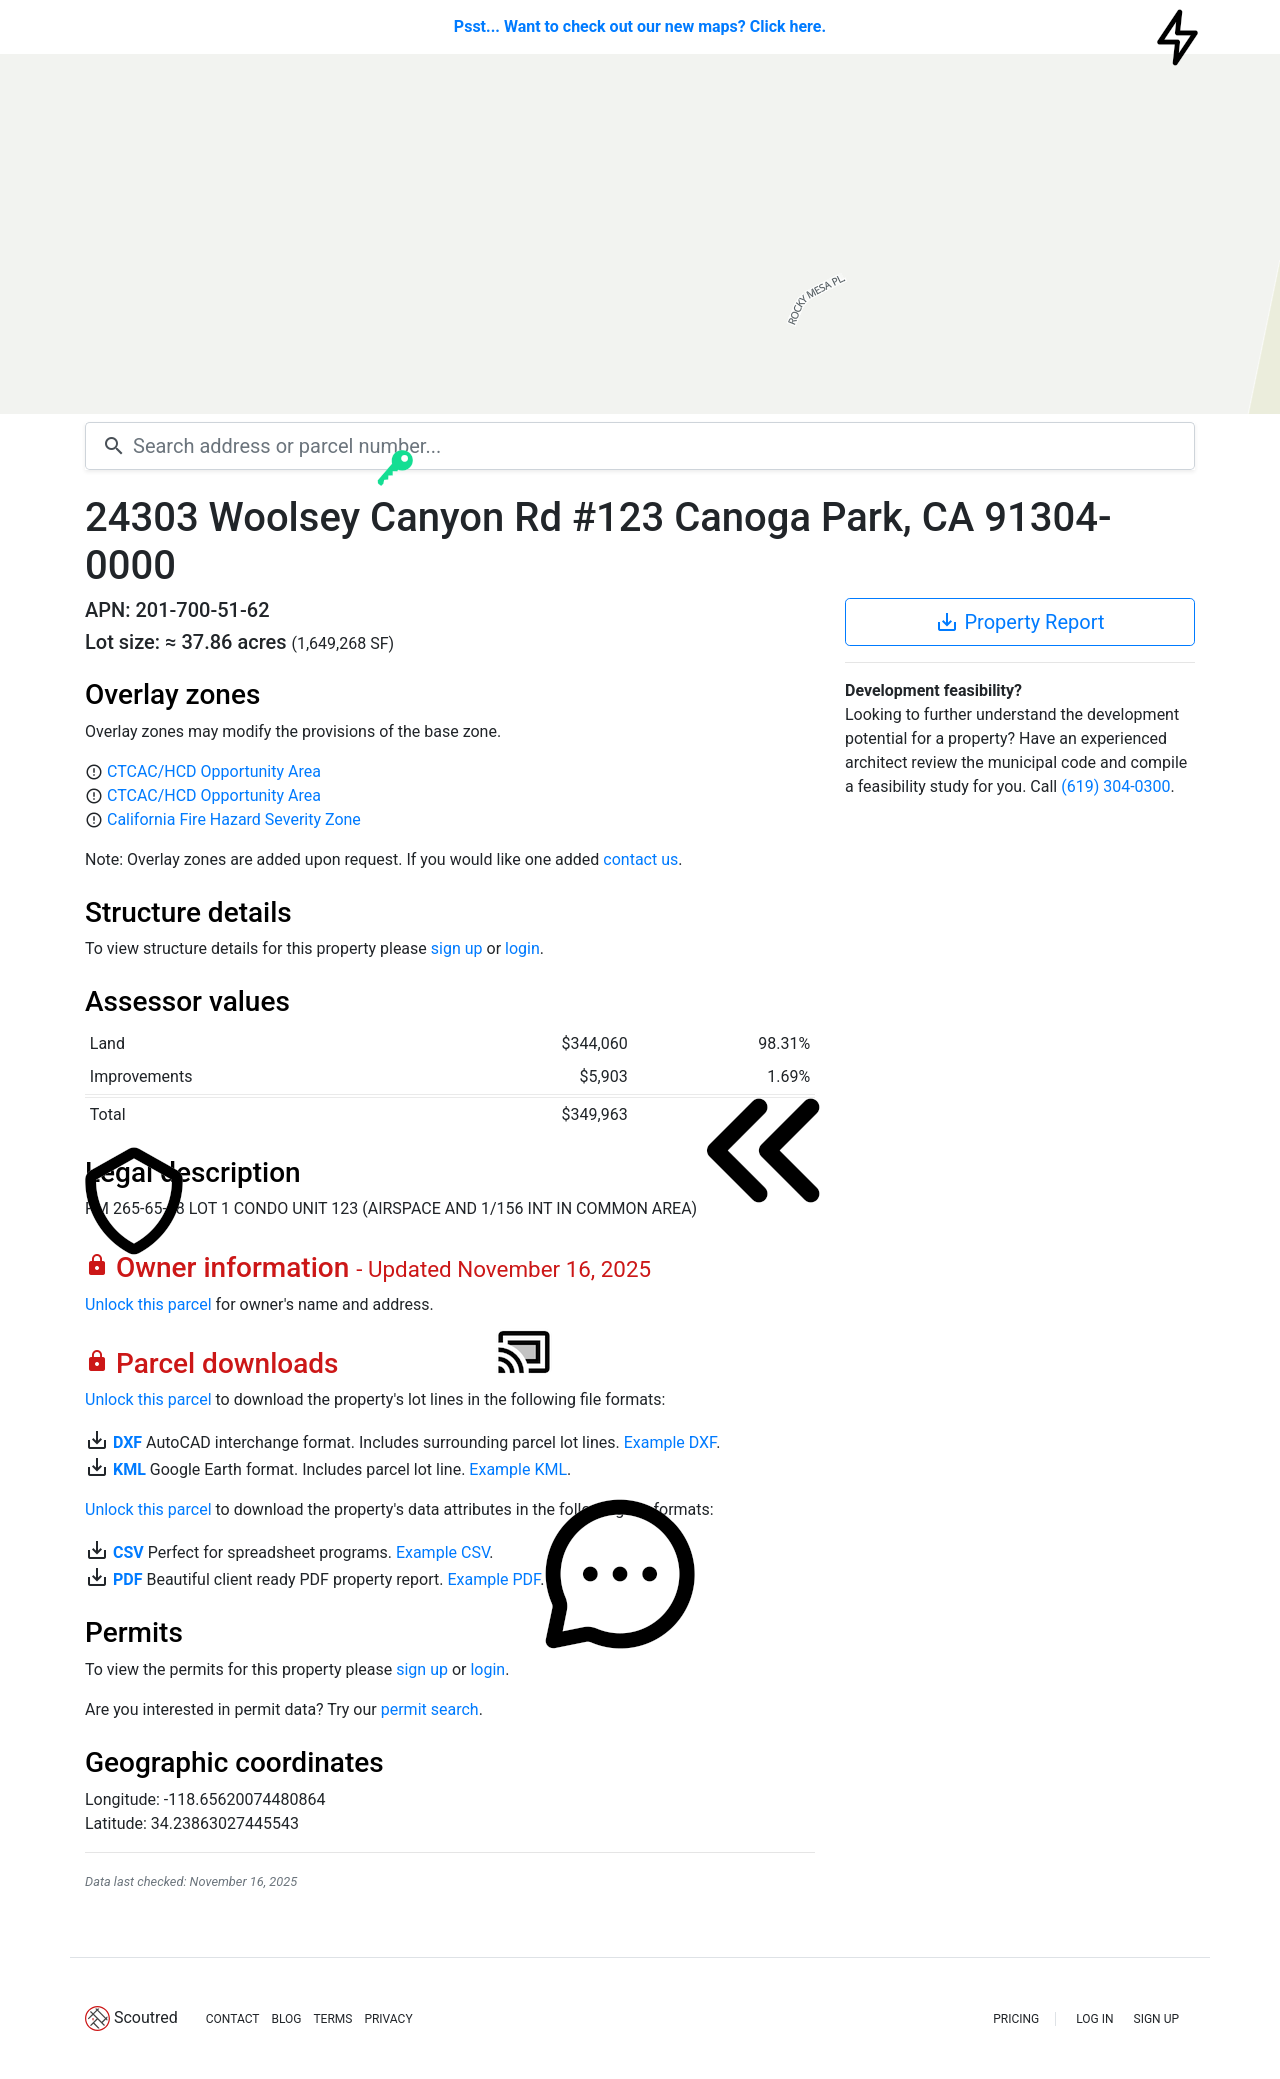 The height and width of the screenshot is (2079, 1280). Describe the element at coordinates (767, 1150) in the screenshot. I see `go back to the beginning` at that location.